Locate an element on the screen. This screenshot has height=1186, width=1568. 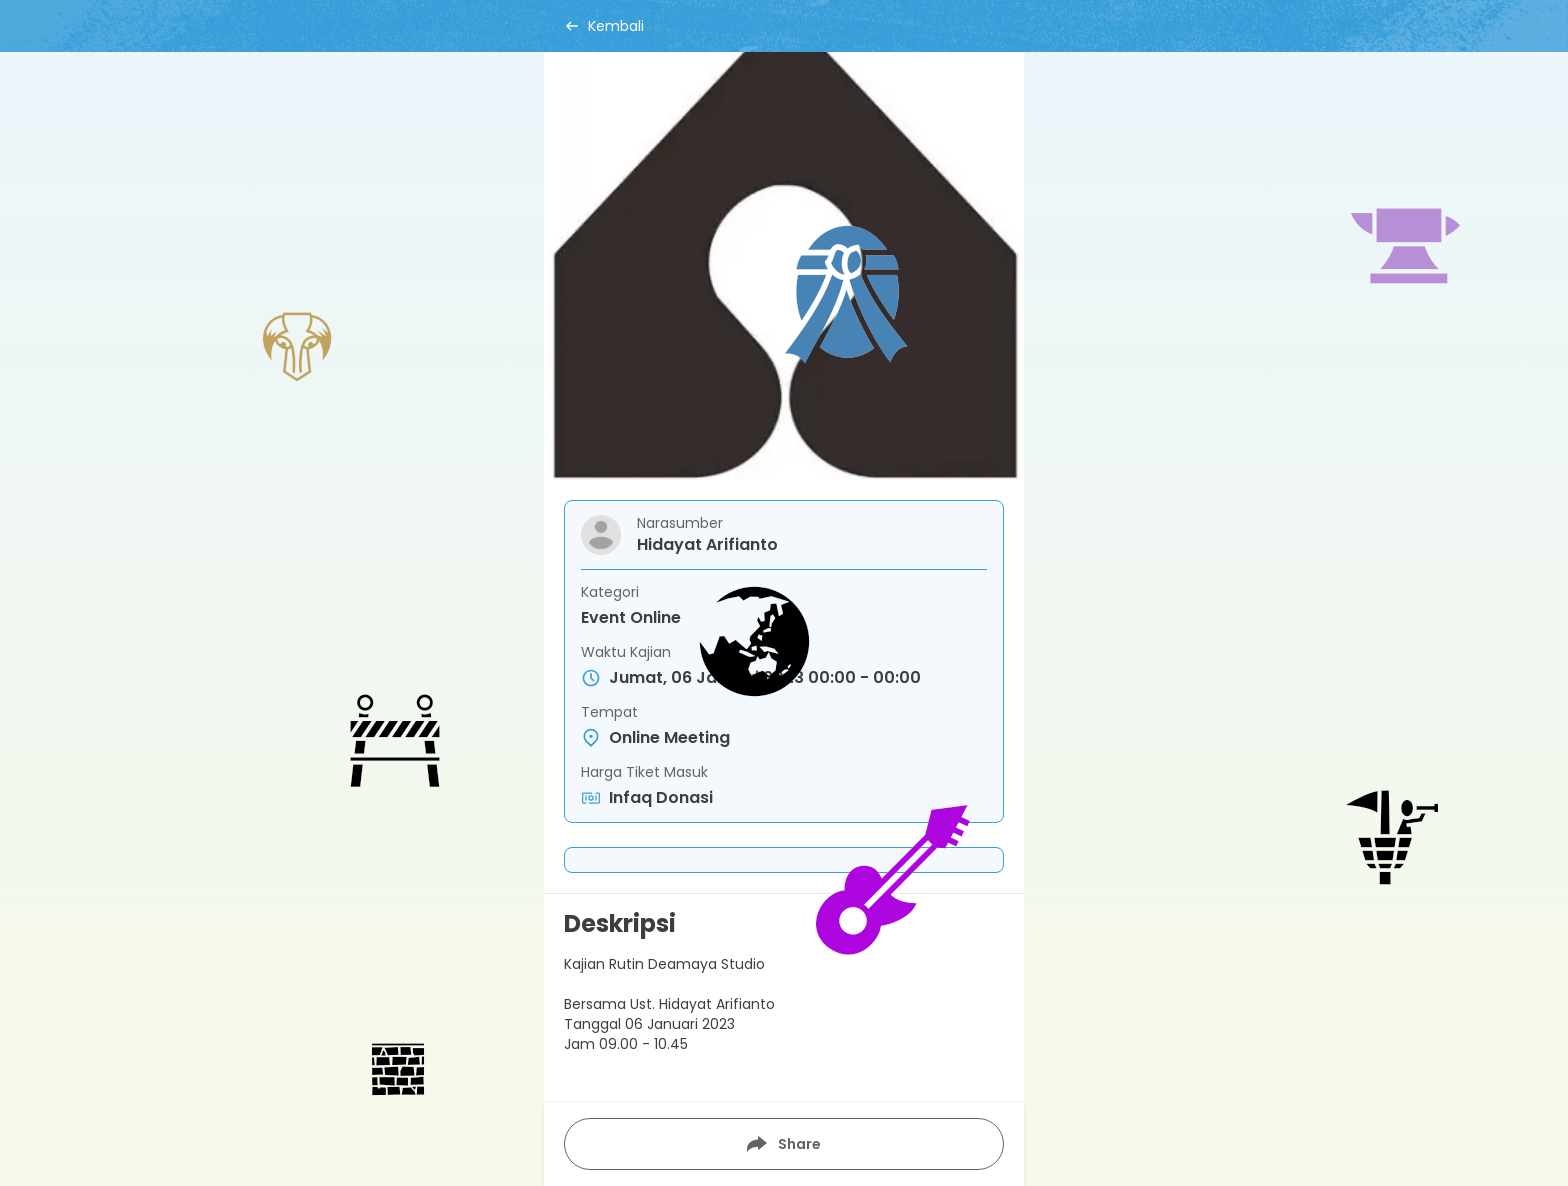
access music or audio settings is located at coordinates (892, 880).